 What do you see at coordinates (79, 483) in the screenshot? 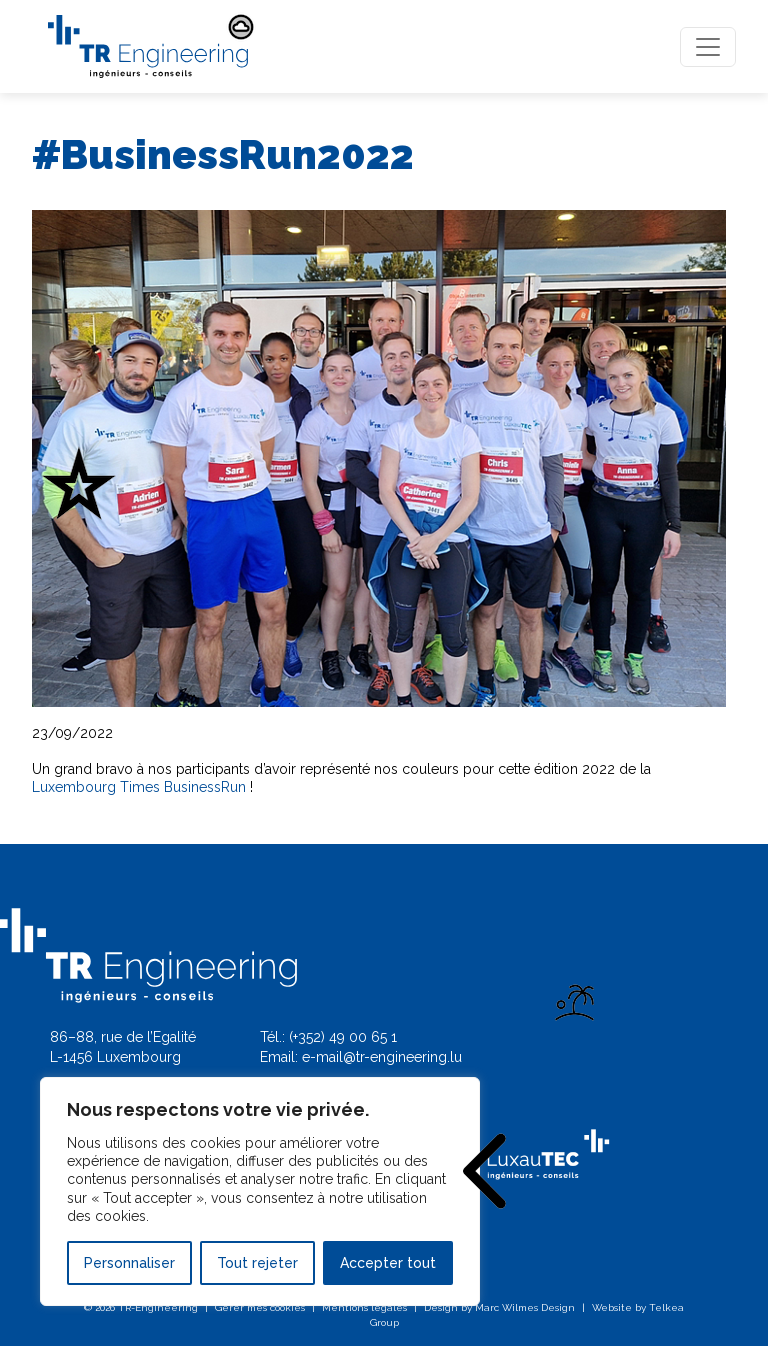
I see `rate or review an item` at bounding box center [79, 483].